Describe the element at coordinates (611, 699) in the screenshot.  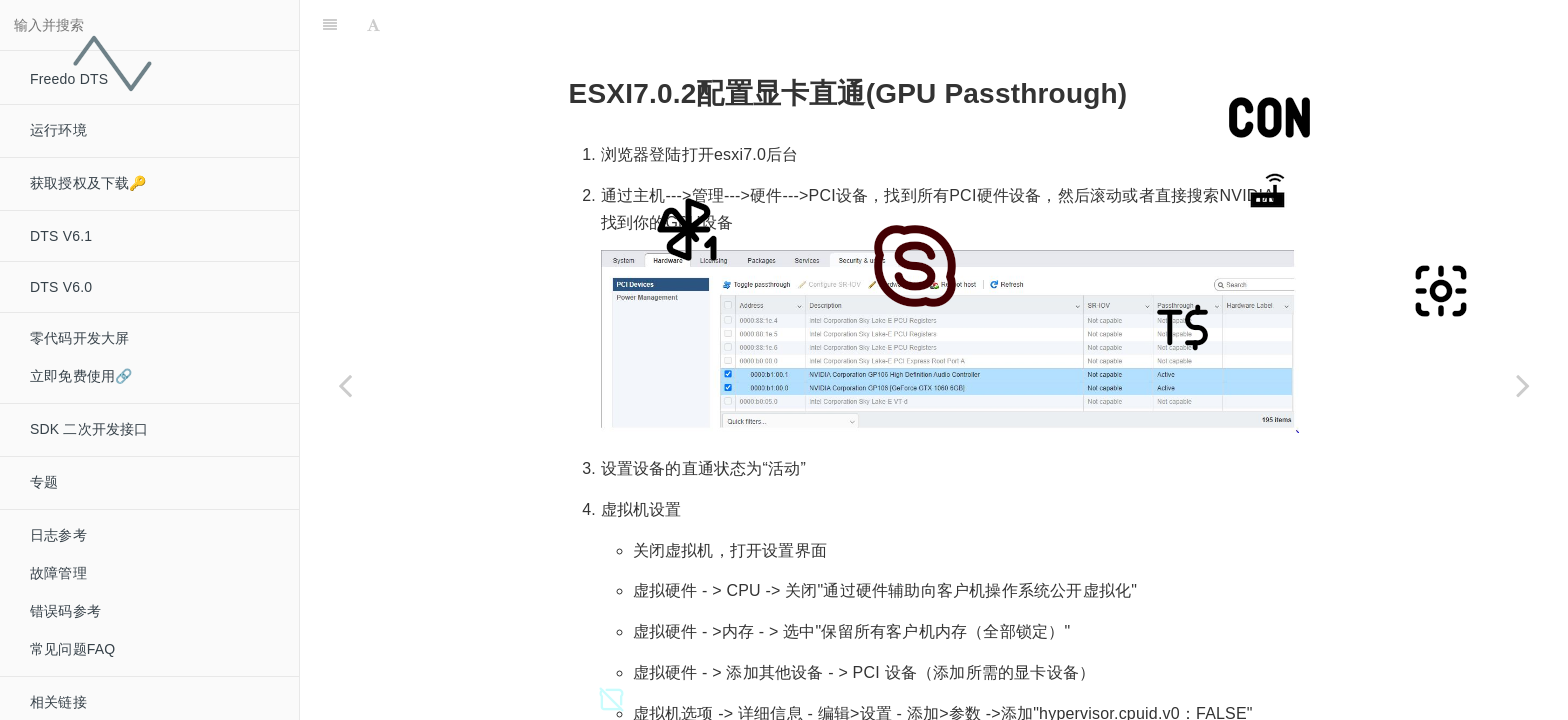
I see `indicates gluten-free or bread-free option` at that location.